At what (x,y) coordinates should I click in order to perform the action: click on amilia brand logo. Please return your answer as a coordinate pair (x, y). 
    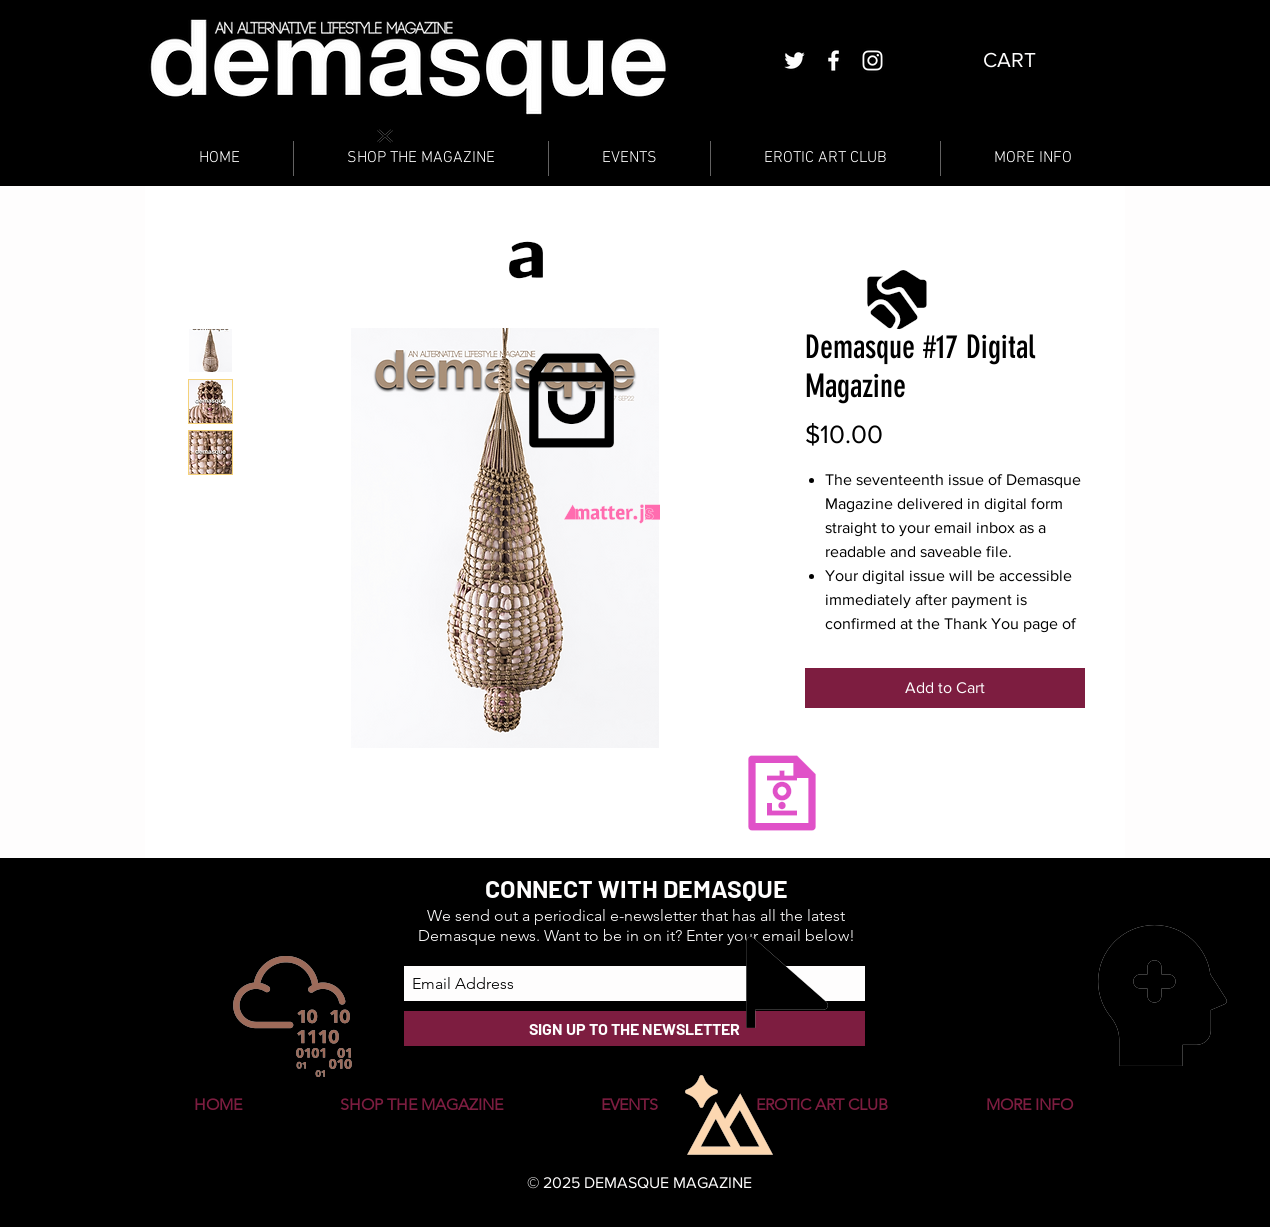
    Looking at the image, I should click on (526, 260).